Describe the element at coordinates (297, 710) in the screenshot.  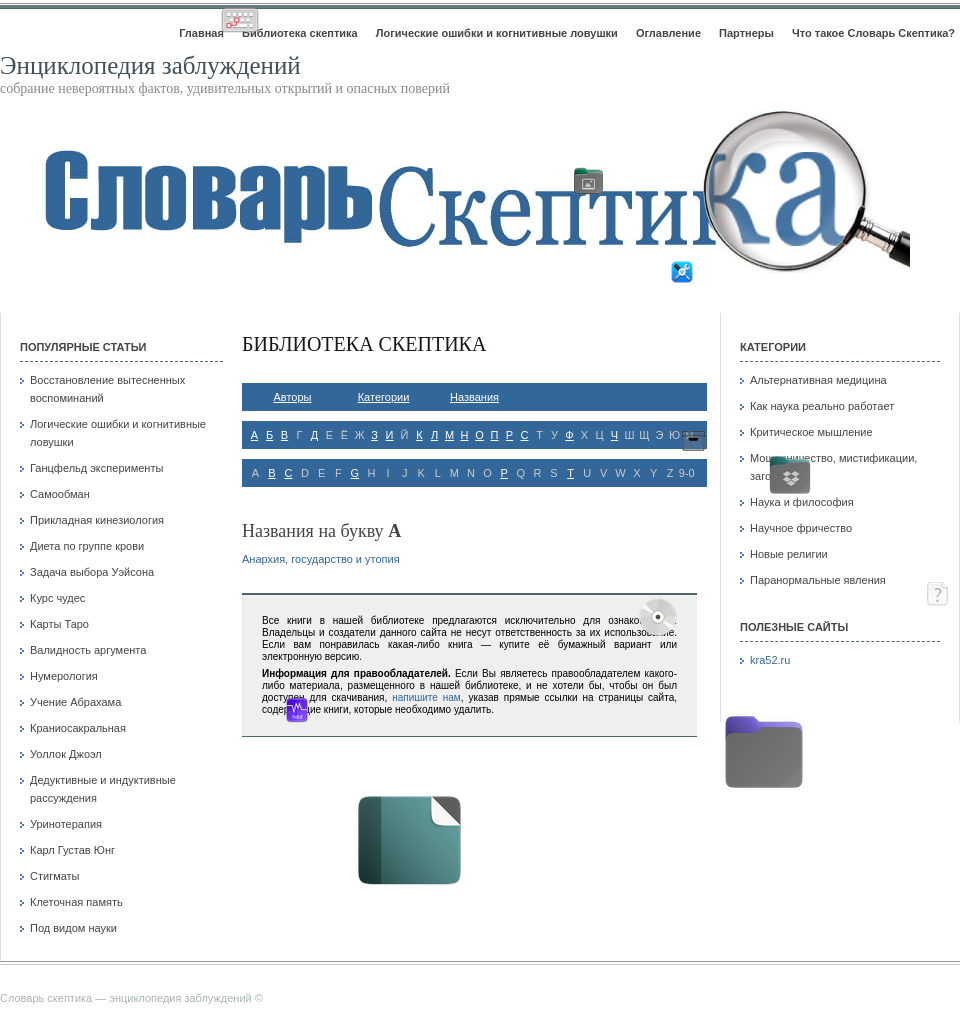
I see `virtualbox hard disk drive file` at that location.